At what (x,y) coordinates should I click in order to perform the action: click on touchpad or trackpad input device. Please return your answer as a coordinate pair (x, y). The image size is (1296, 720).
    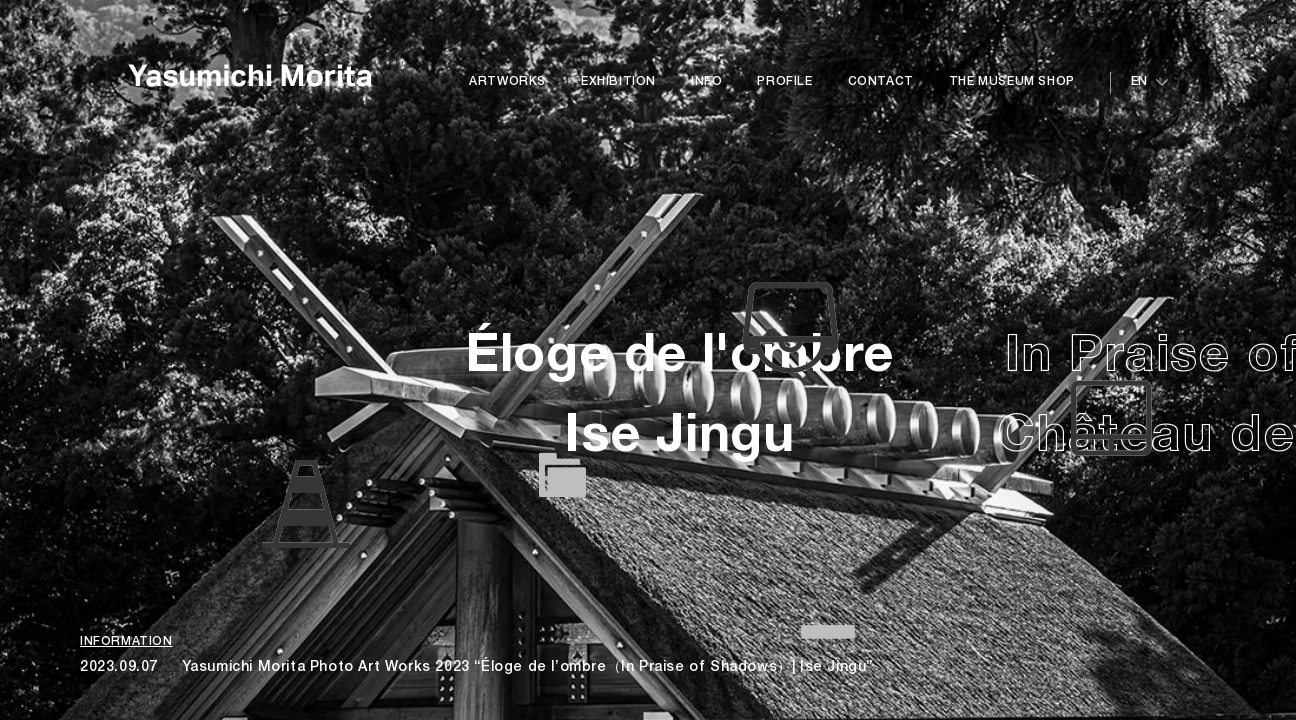
    Looking at the image, I should click on (1114, 418).